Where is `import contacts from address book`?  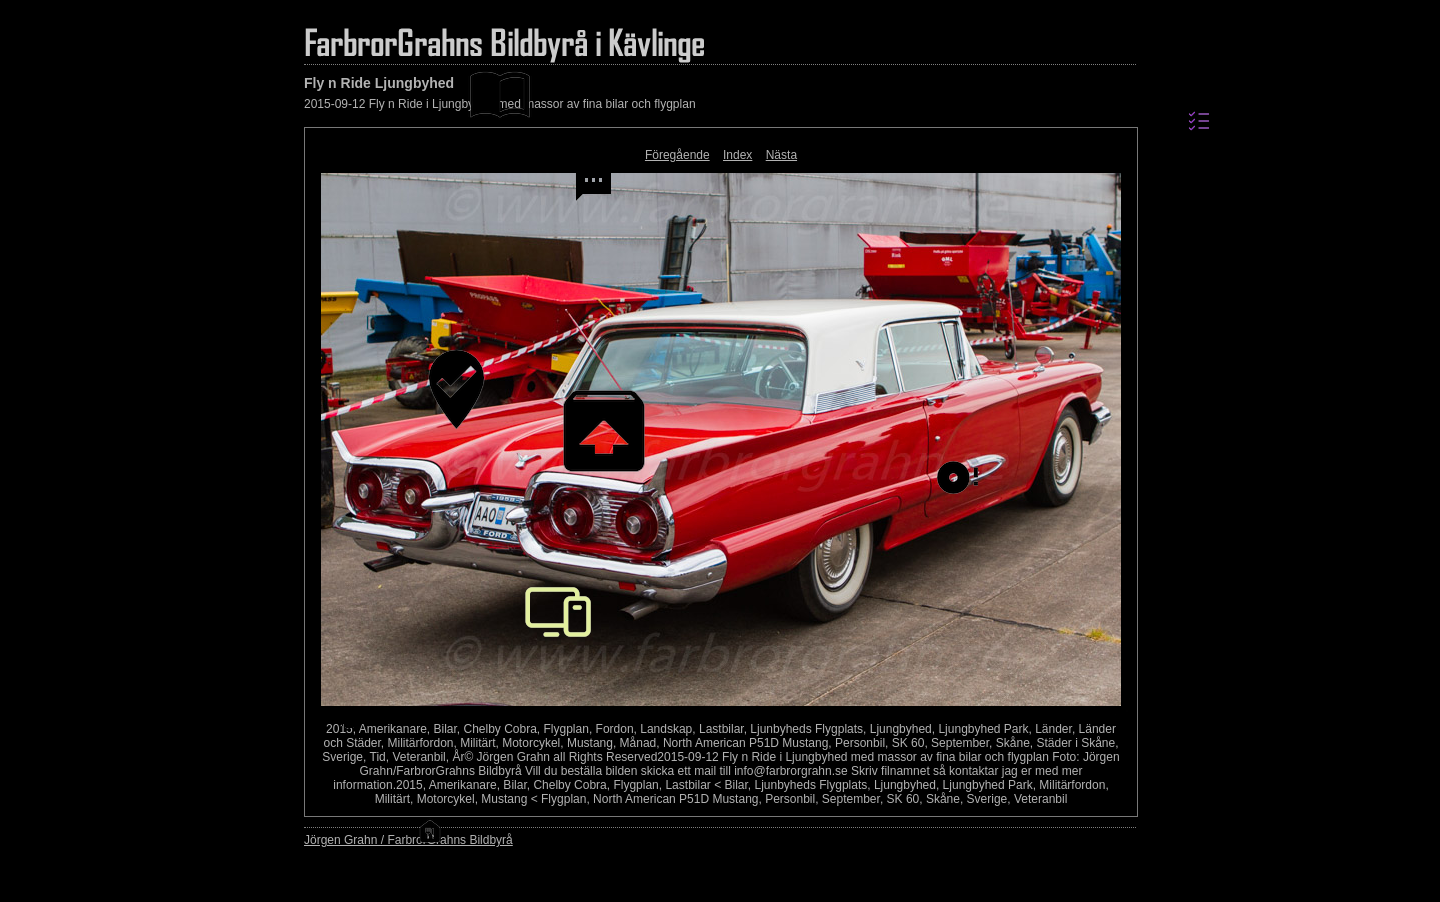
import contacts from address book is located at coordinates (500, 92).